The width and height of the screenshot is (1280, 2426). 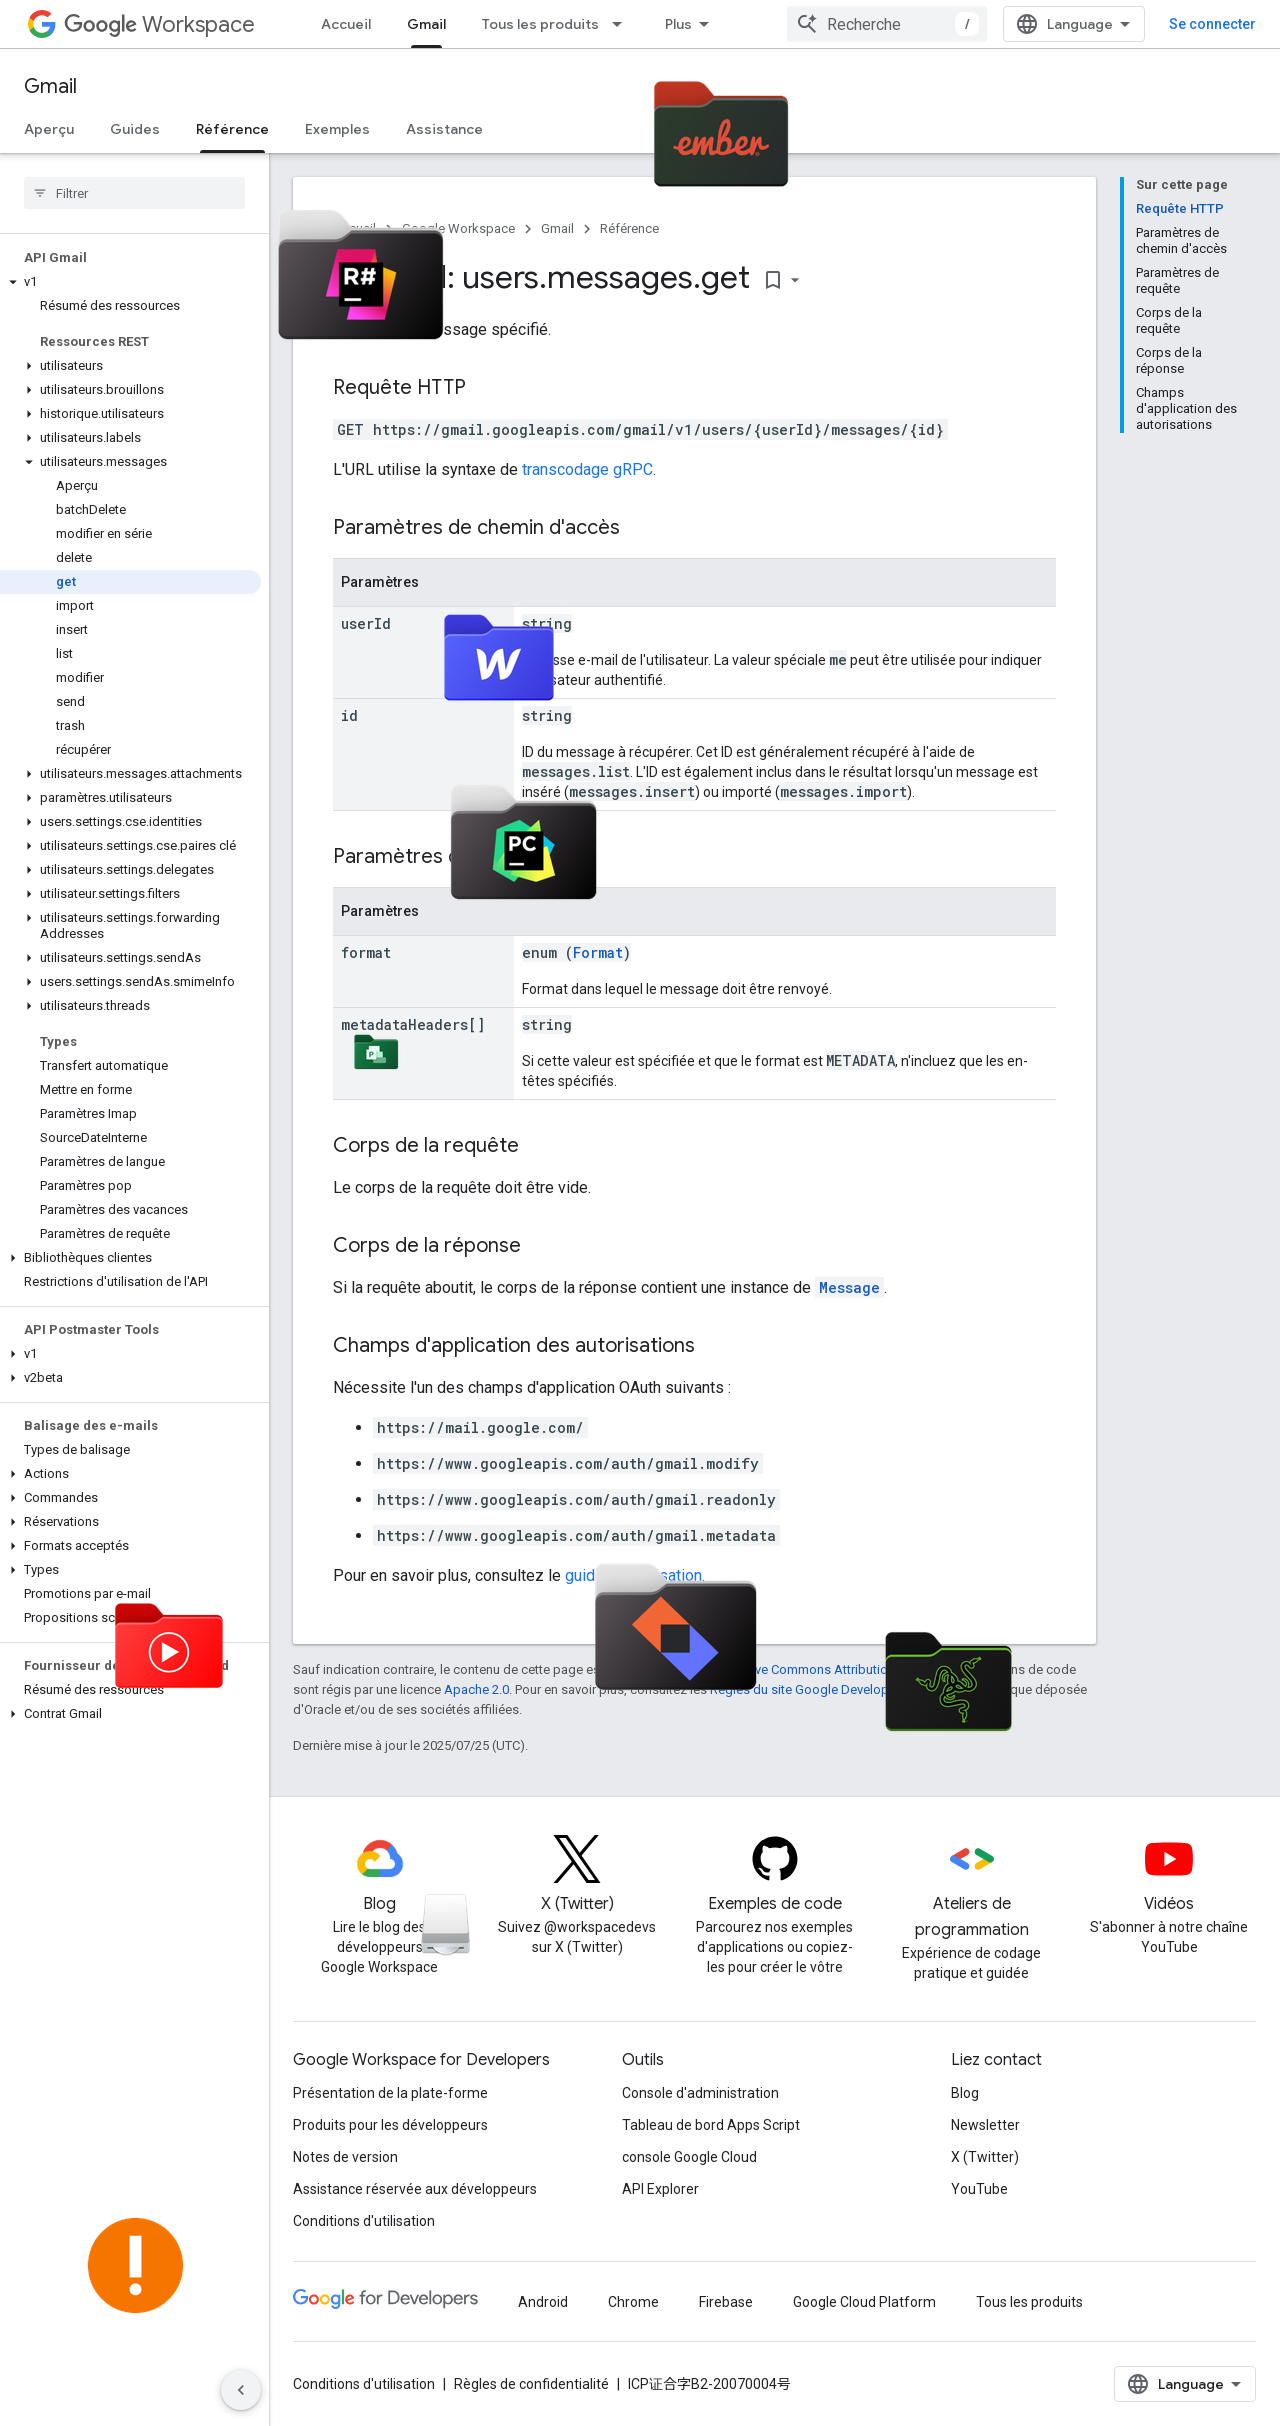 I want to click on open folder containing microsoft project files, so click(x=376, y=1053).